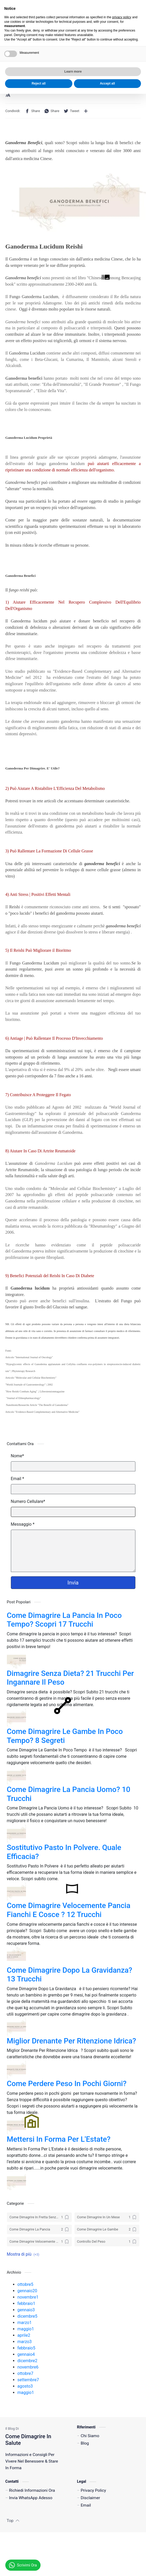 This screenshot has width=146, height=2576. What do you see at coordinates (106, 277) in the screenshot?
I see `enable burst mode for rapid photo capture` at bounding box center [106, 277].